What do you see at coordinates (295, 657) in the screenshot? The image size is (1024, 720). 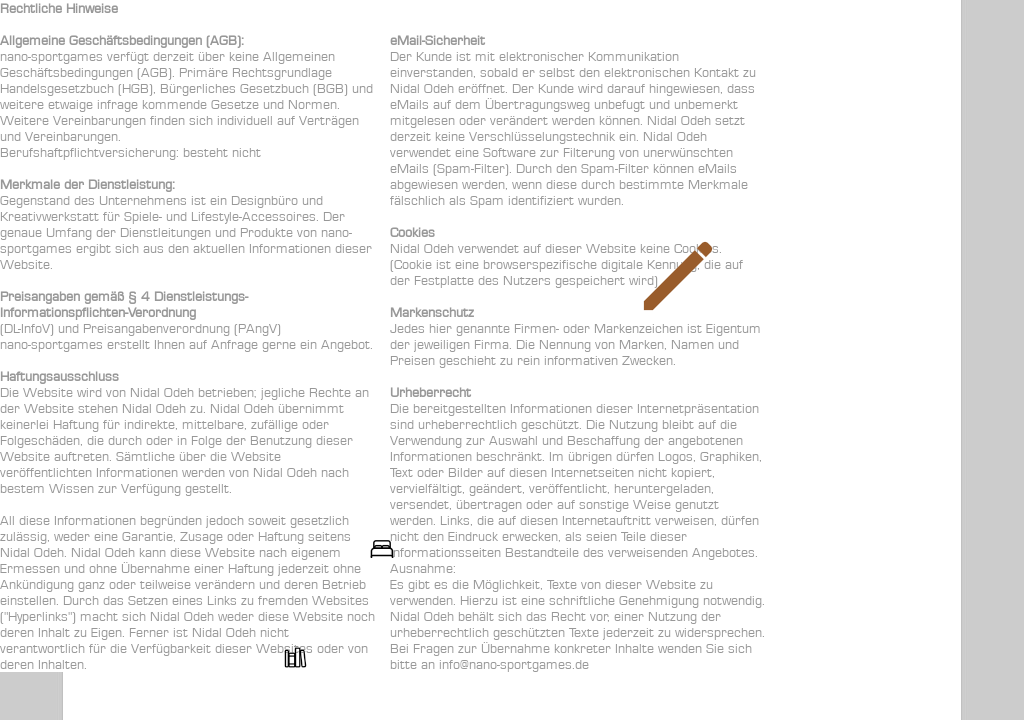 I see `access your library or collection` at bounding box center [295, 657].